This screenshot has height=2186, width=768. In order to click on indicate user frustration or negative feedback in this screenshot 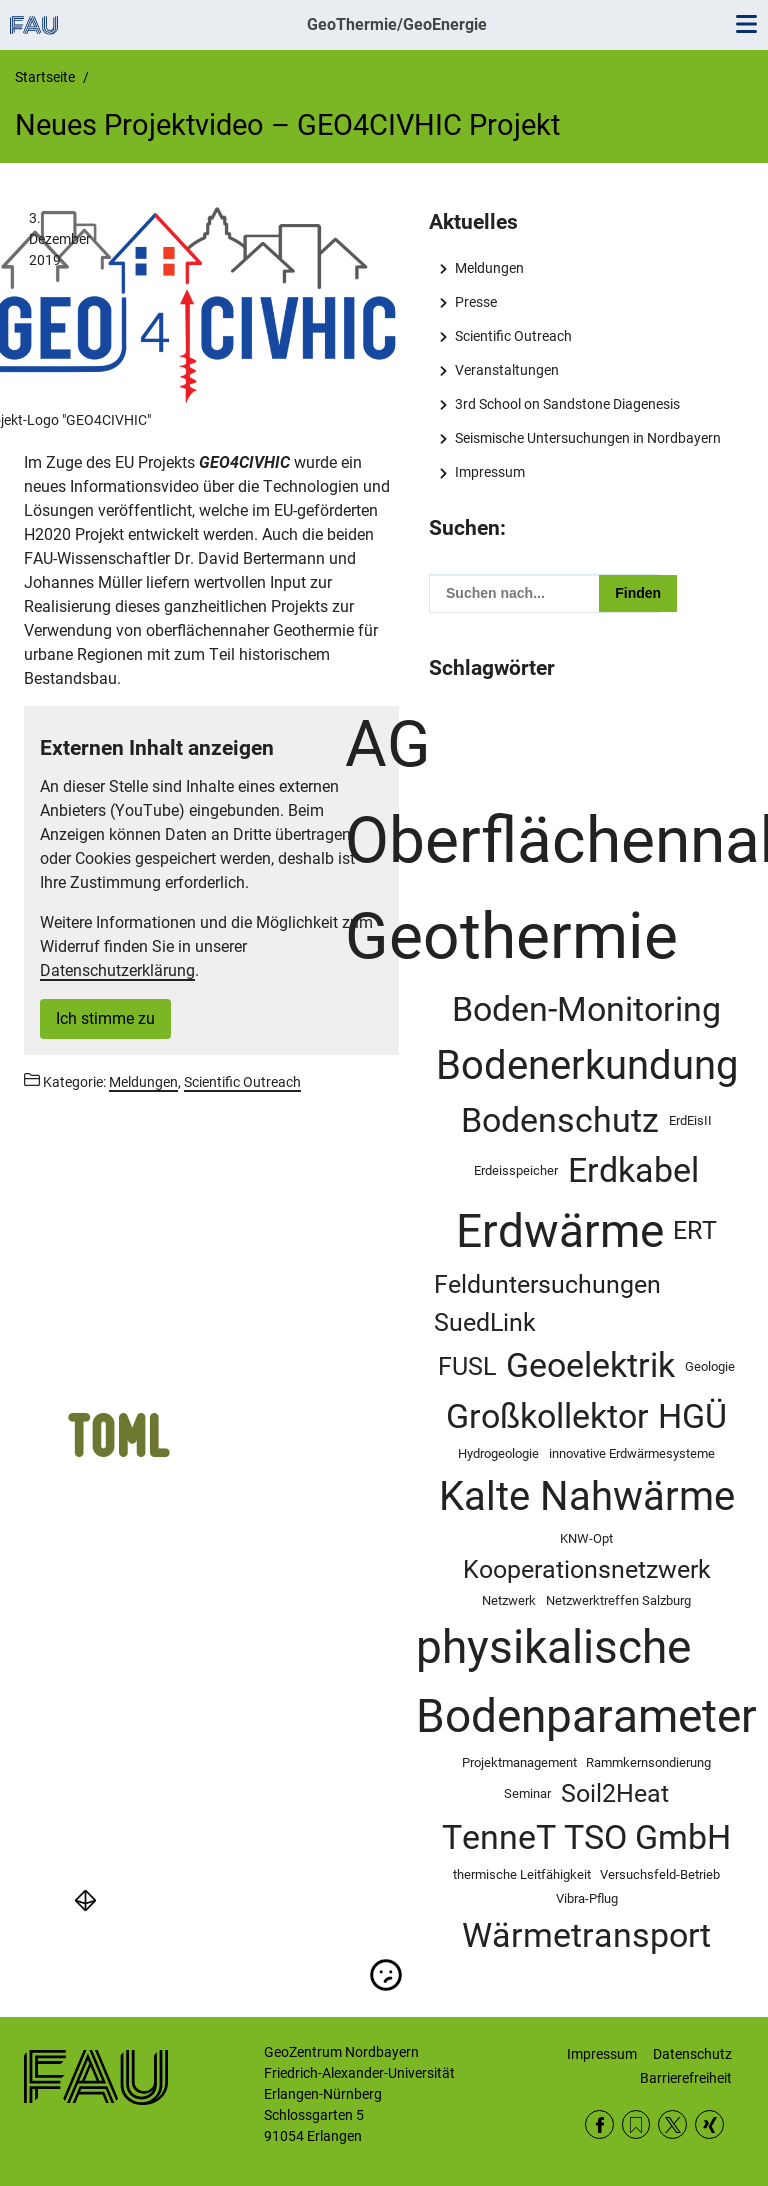, I will do `click(386, 1975)`.